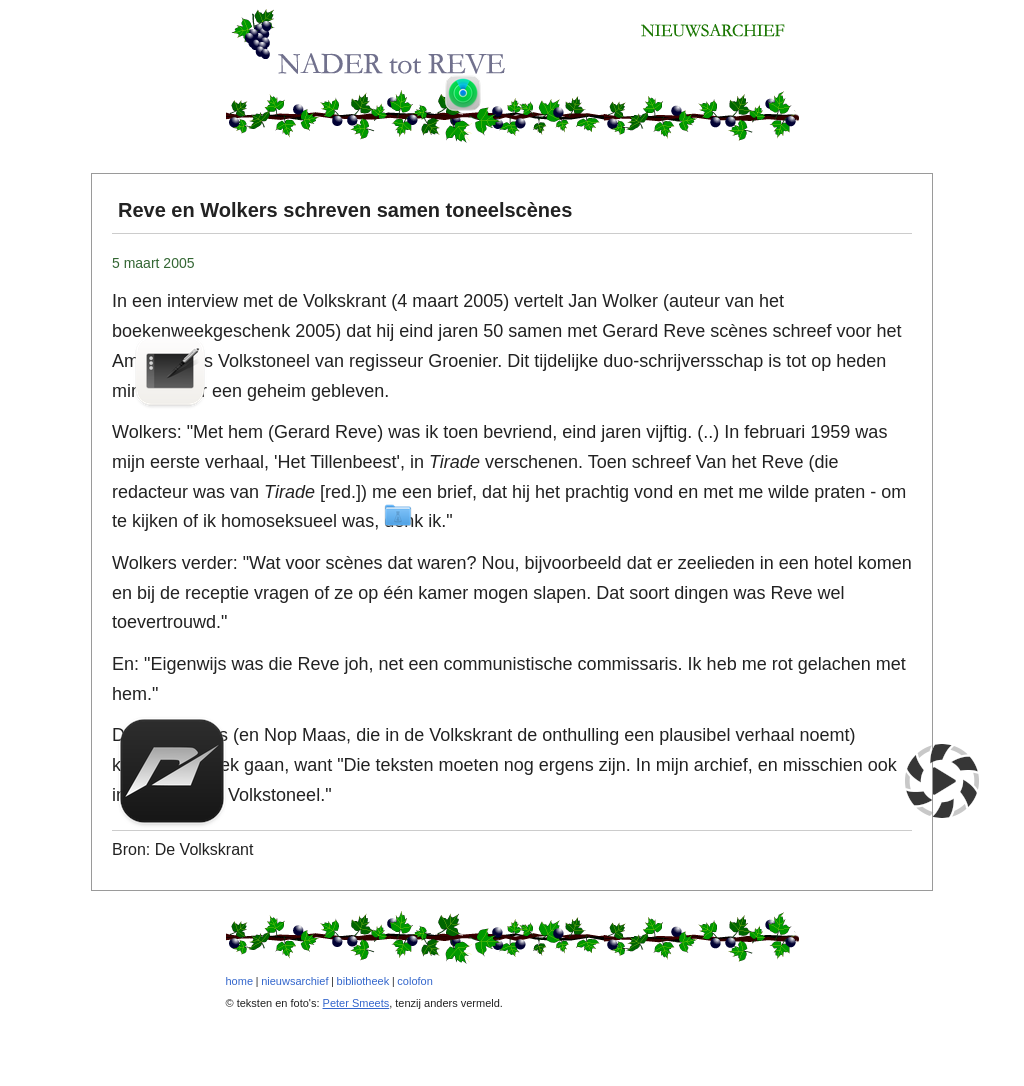  What do you see at coordinates (172, 771) in the screenshot?
I see `launch need for speed shift racing game` at bounding box center [172, 771].